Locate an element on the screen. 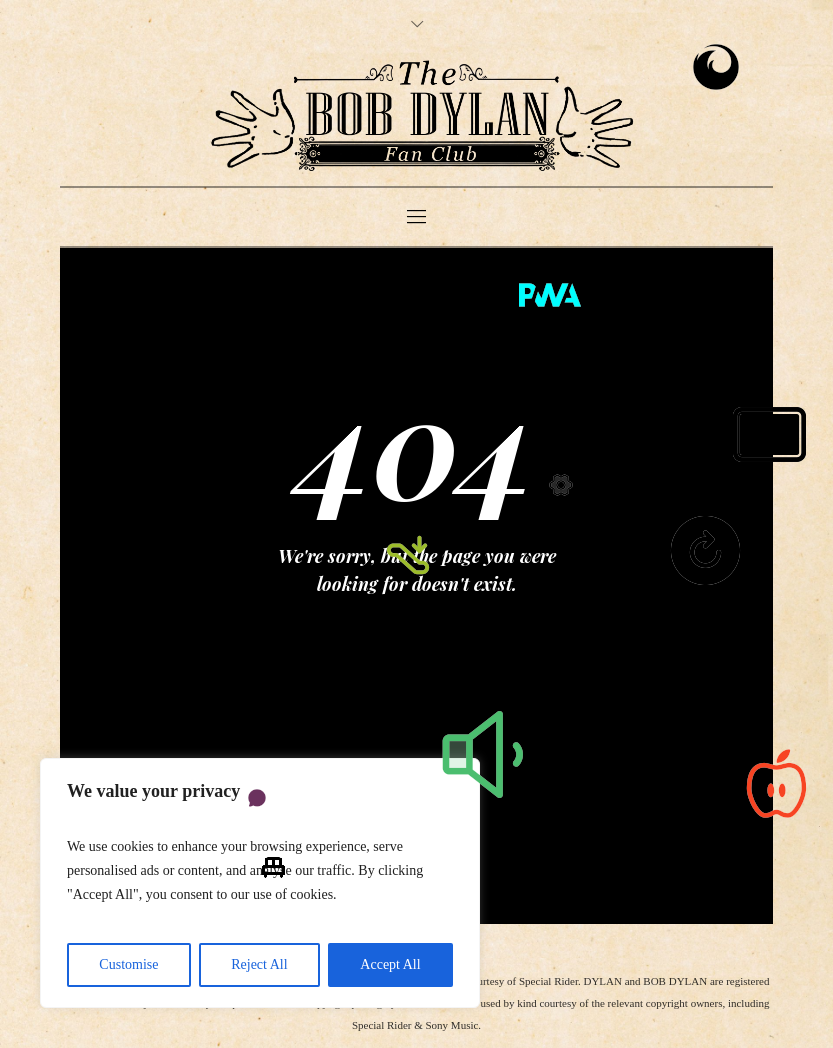  open Firefox browser is located at coordinates (716, 67).